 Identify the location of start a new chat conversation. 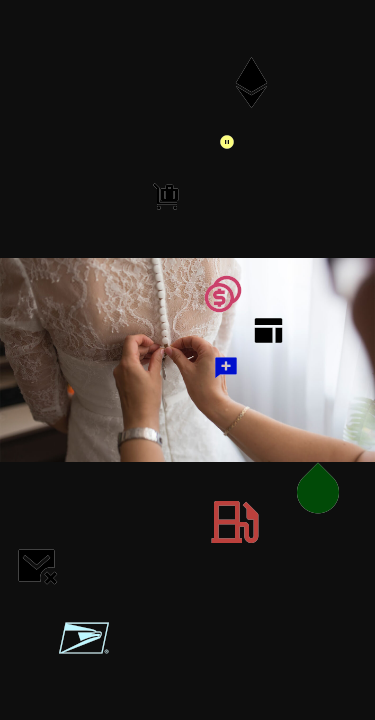
(226, 367).